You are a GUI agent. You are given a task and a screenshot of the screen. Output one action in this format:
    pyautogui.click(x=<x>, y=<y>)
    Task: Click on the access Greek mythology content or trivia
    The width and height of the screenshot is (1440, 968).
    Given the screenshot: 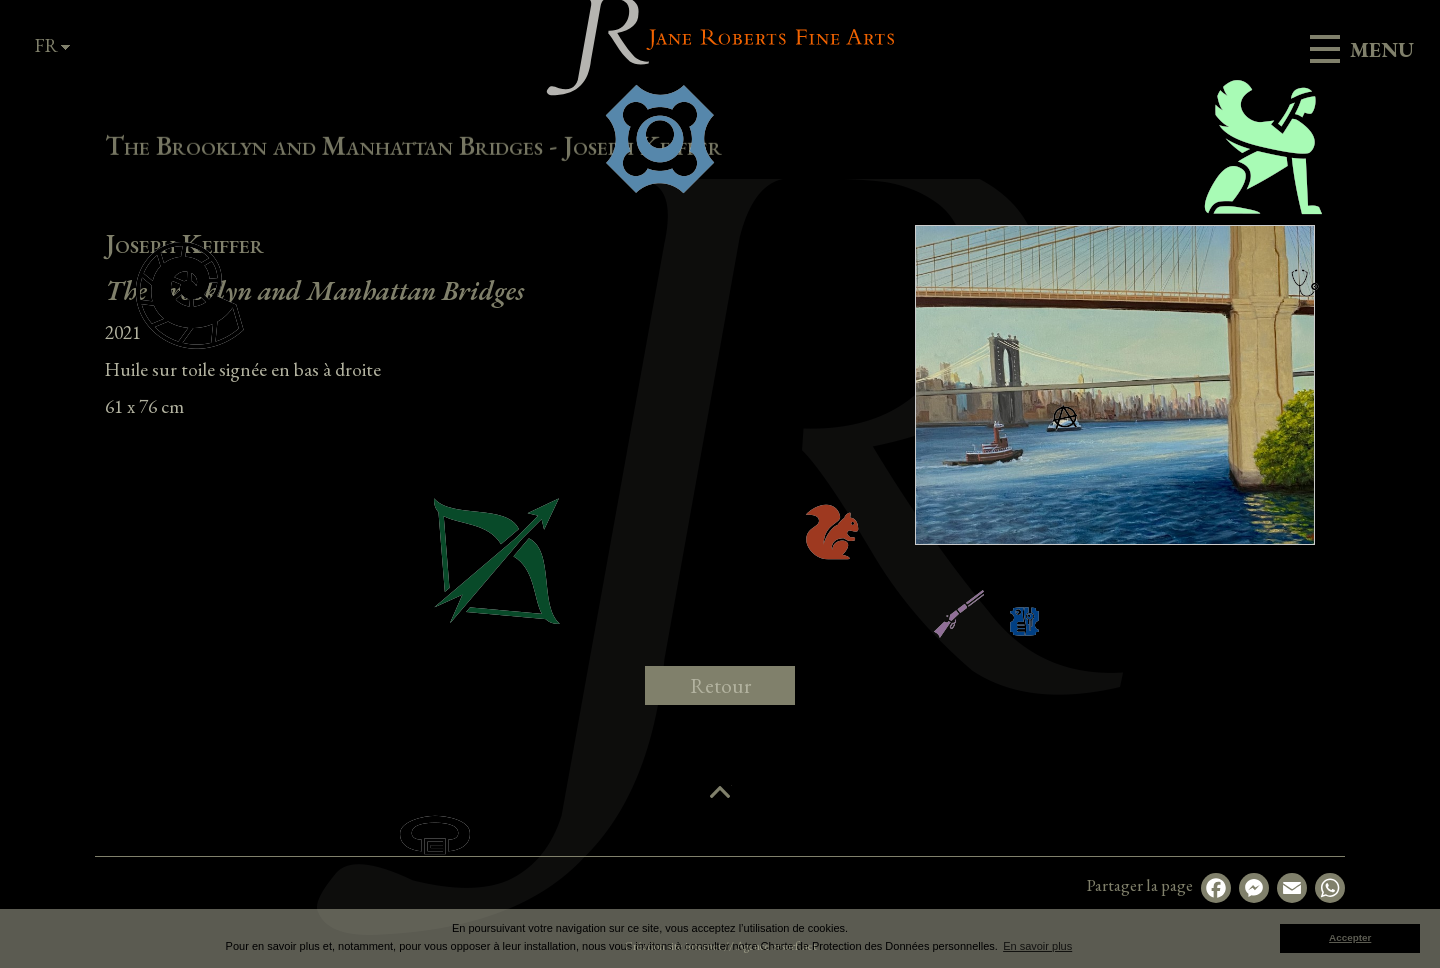 What is the action you would take?
    pyautogui.click(x=1265, y=147)
    